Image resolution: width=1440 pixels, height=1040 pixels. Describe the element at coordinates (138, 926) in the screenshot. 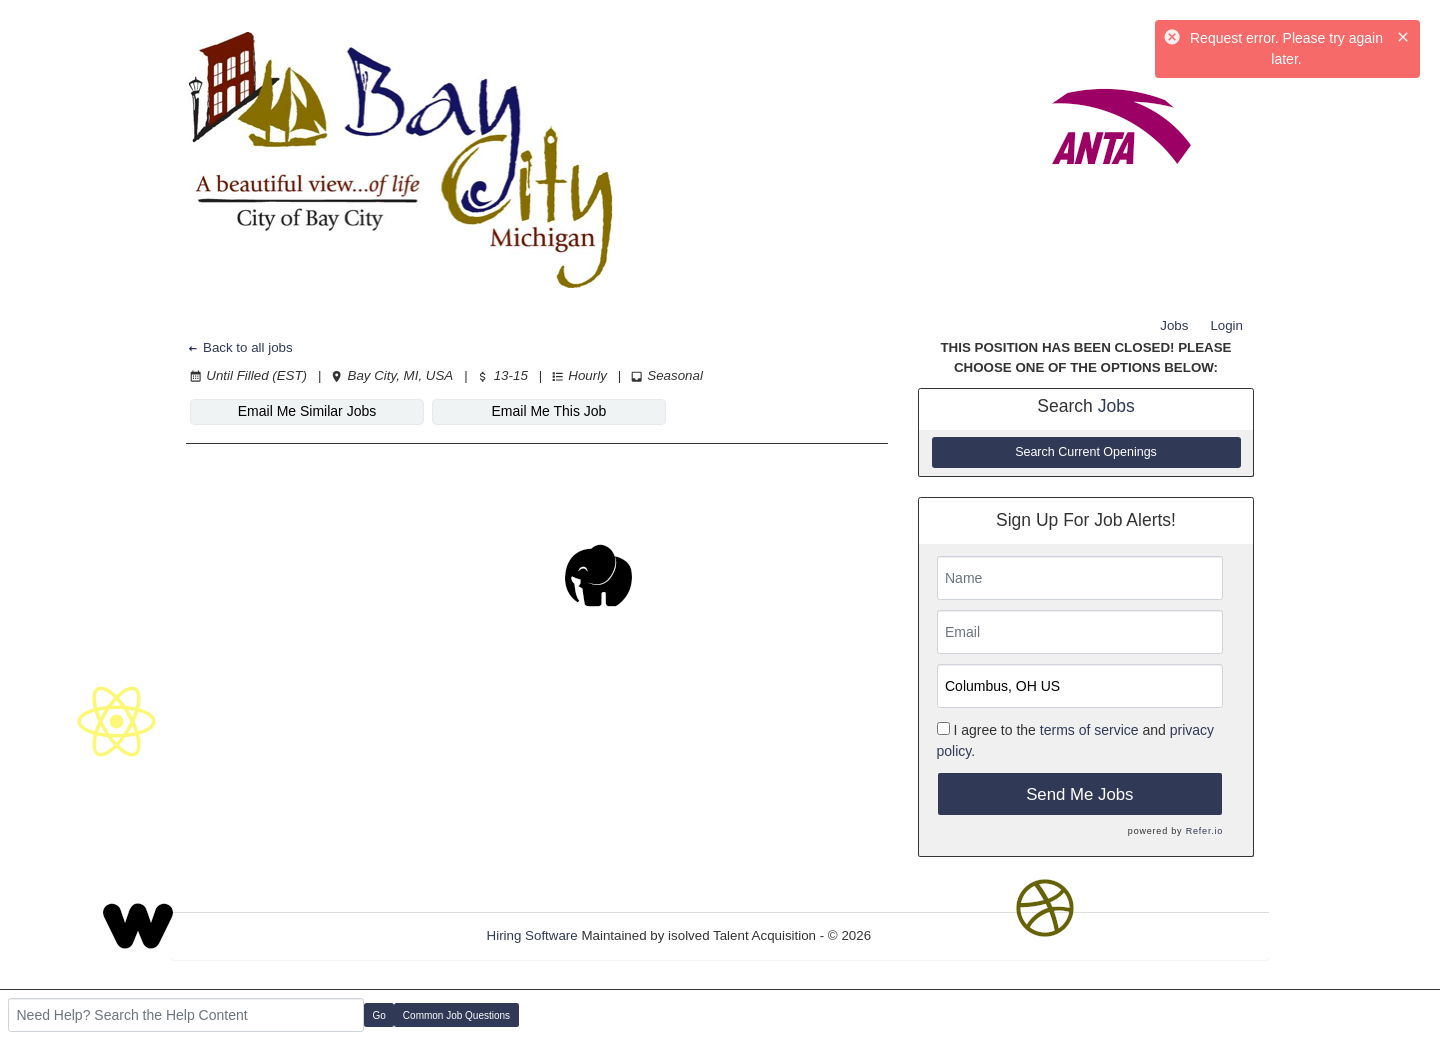

I see `open webtrees genealogy application` at that location.